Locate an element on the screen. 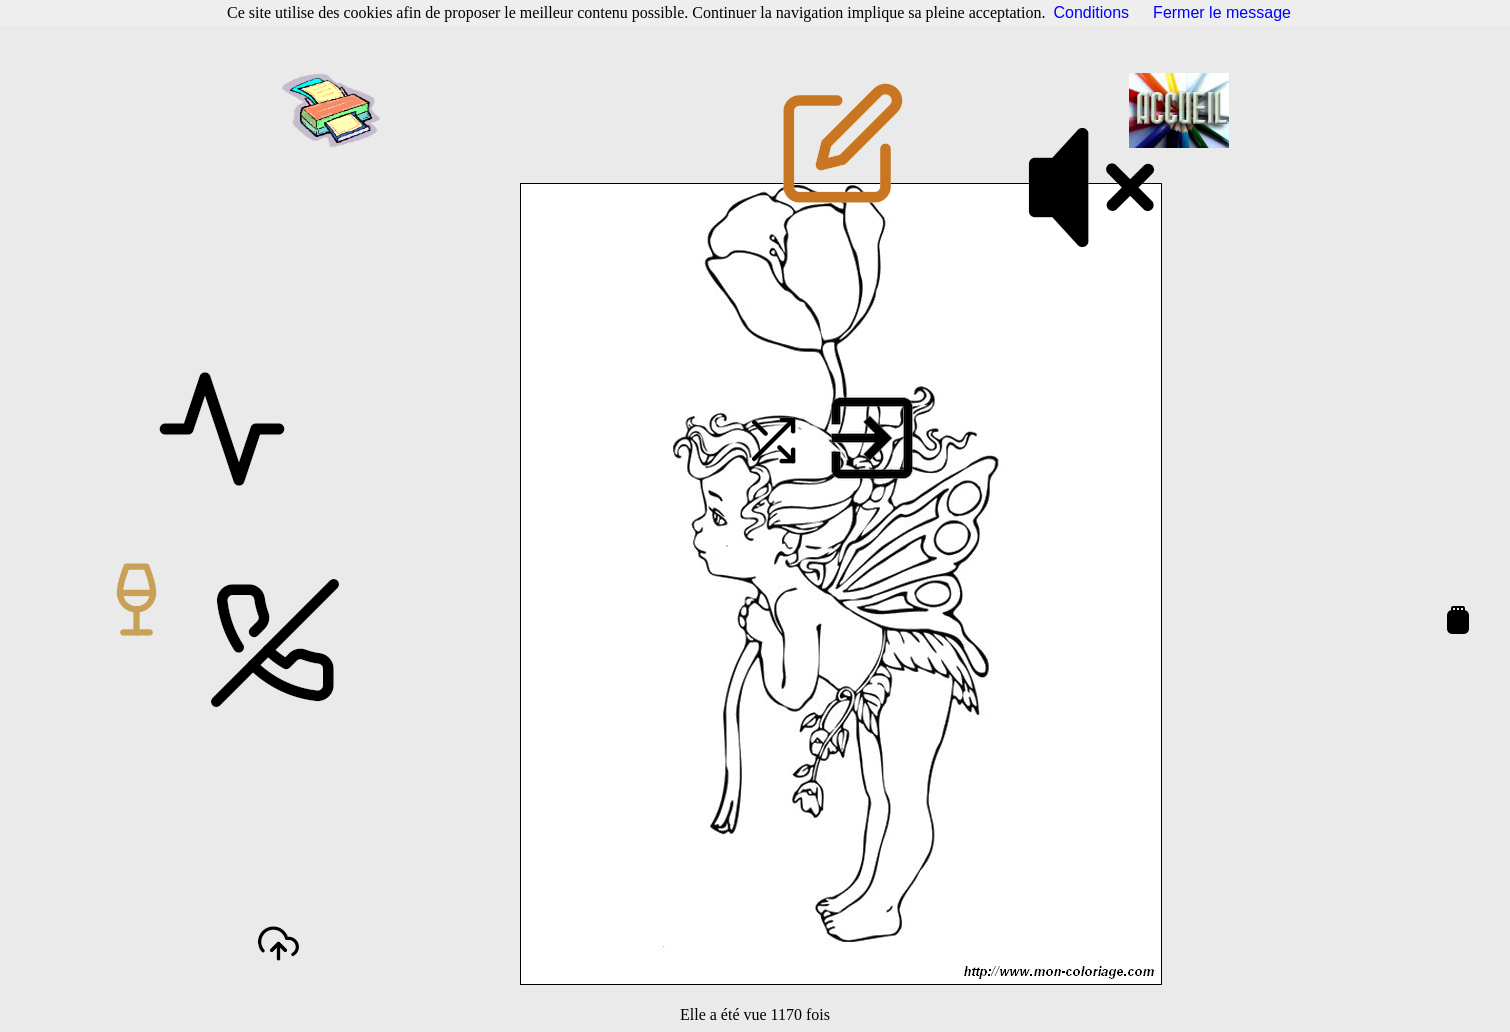 The height and width of the screenshot is (1032, 1510). edit or modify content is located at coordinates (842, 143).